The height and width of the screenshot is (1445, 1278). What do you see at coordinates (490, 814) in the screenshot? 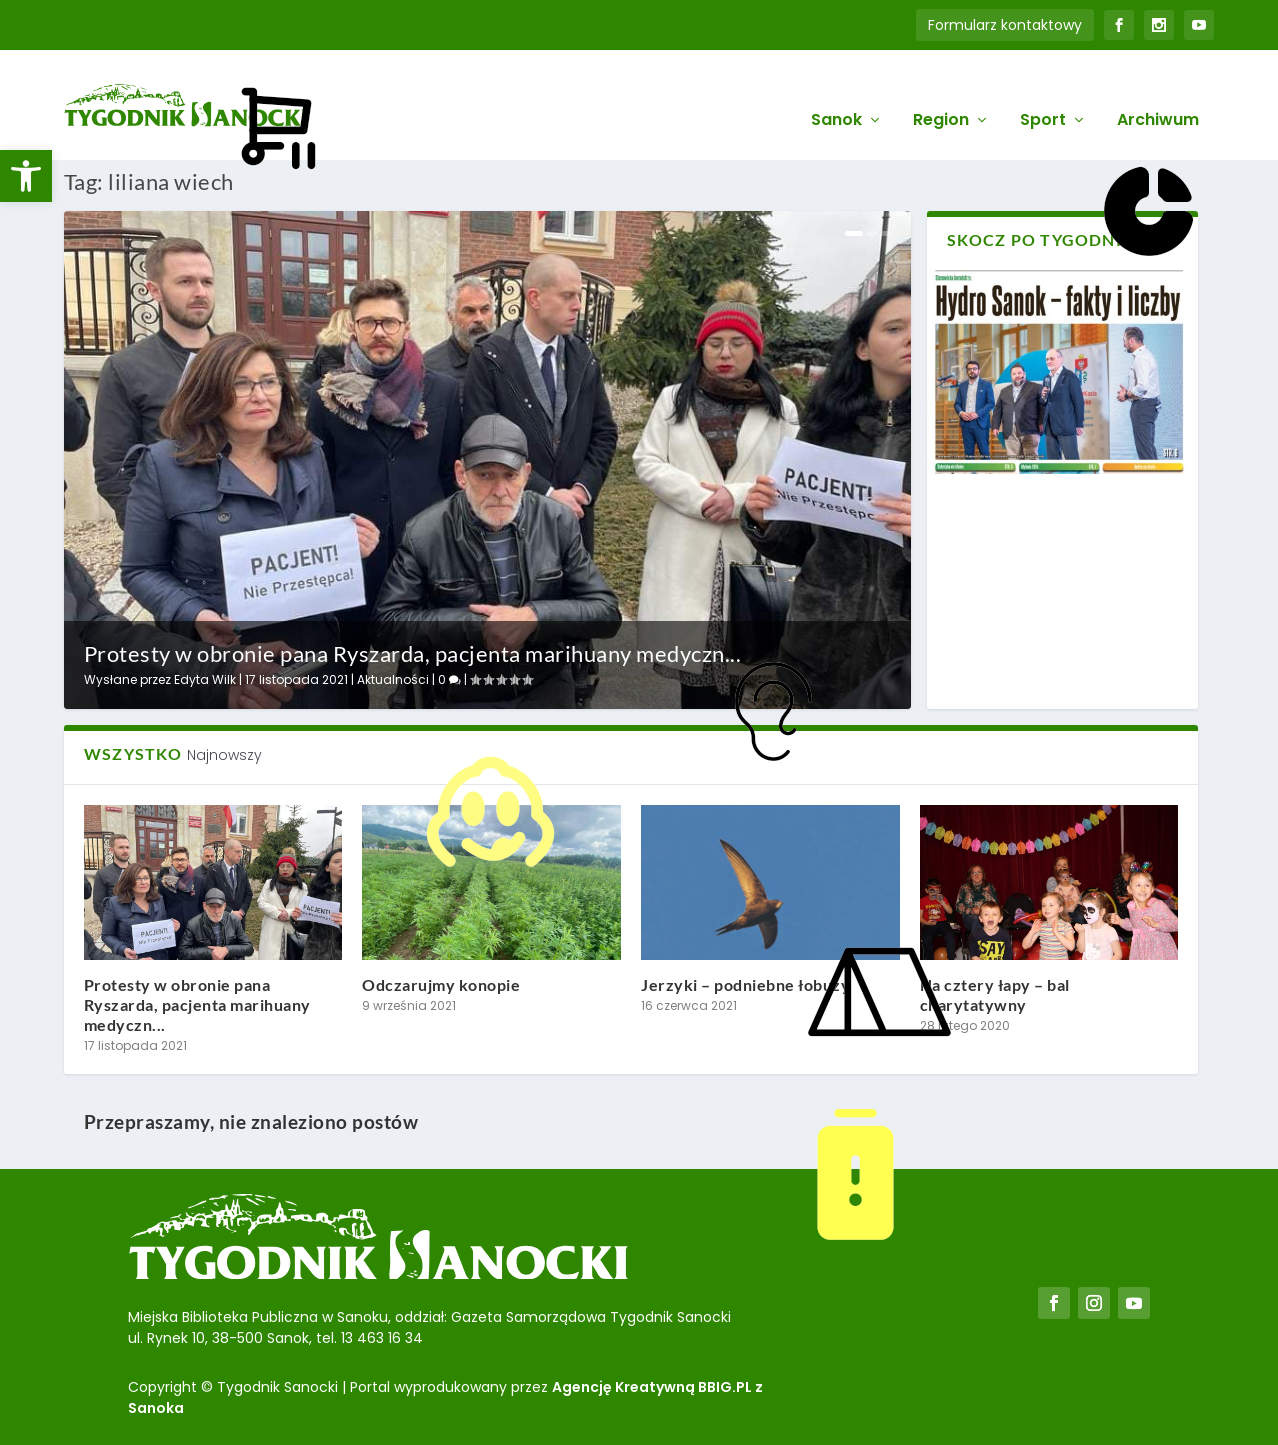
I see `indicates a Michelin Bib Gourmand rated restaurant` at bounding box center [490, 814].